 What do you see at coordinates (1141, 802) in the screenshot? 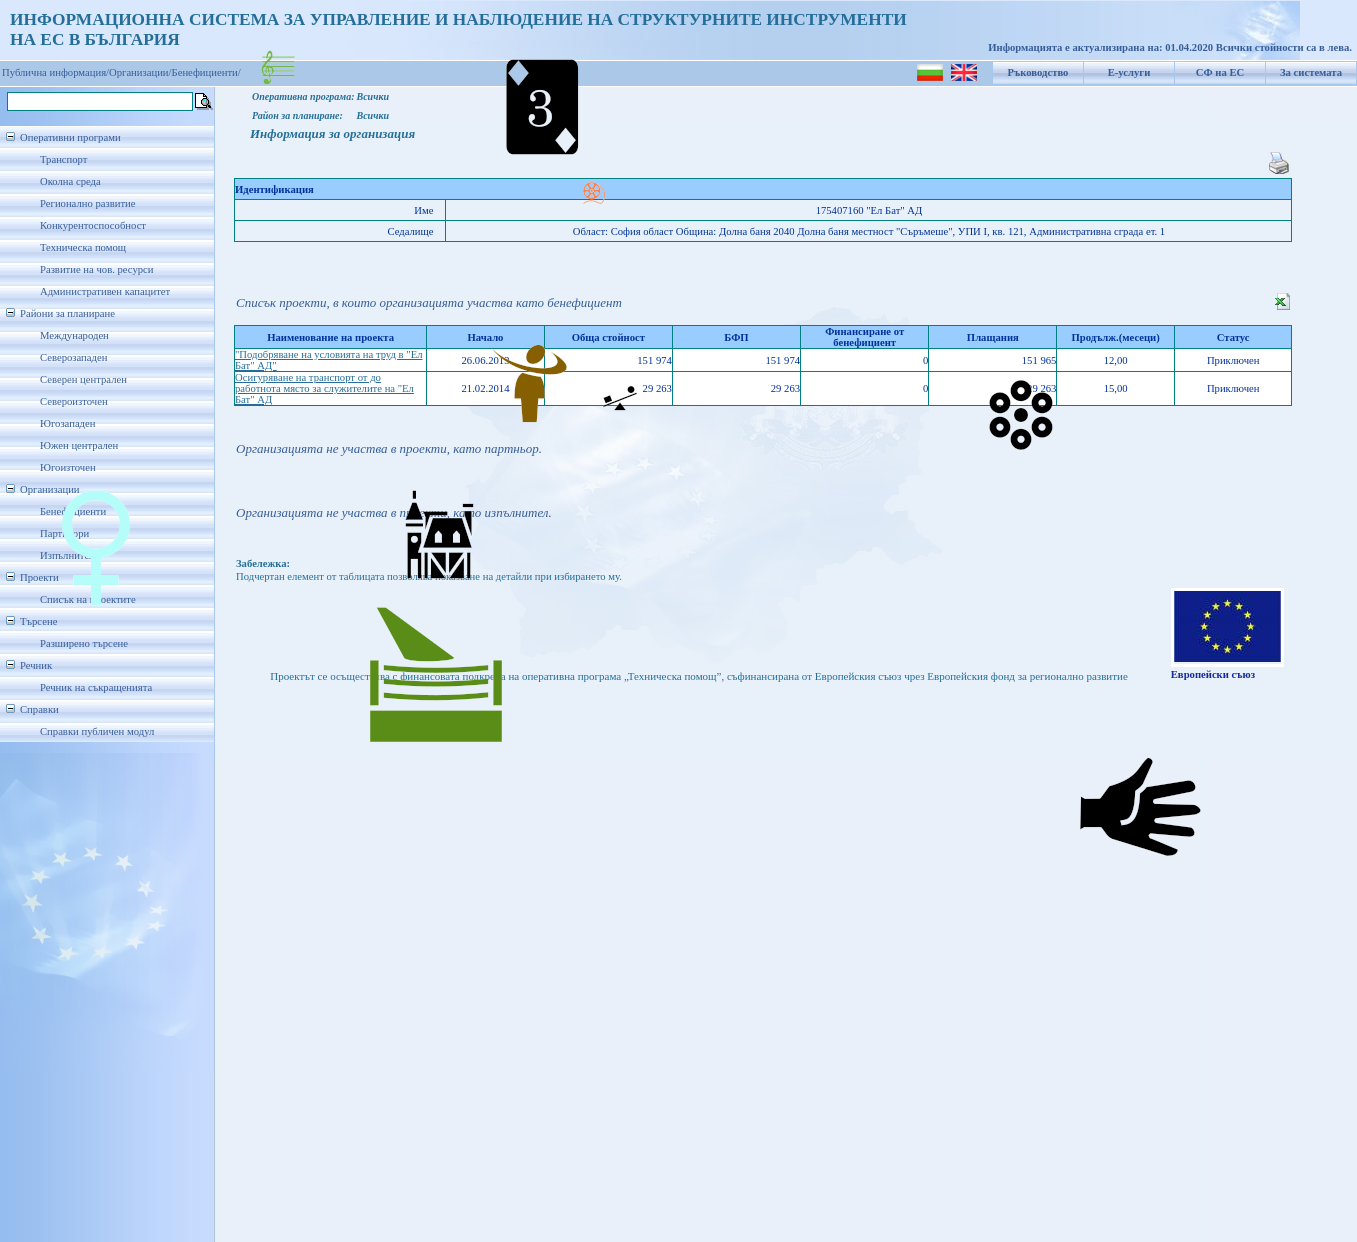
I see `play hand gesture in a game (paper in rock-paper-scissors)` at bounding box center [1141, 802].